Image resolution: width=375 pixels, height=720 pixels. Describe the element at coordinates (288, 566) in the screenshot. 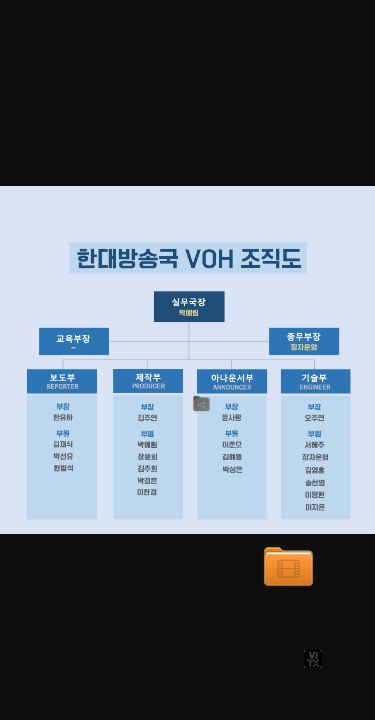

I see `open your videos folder` at that location.